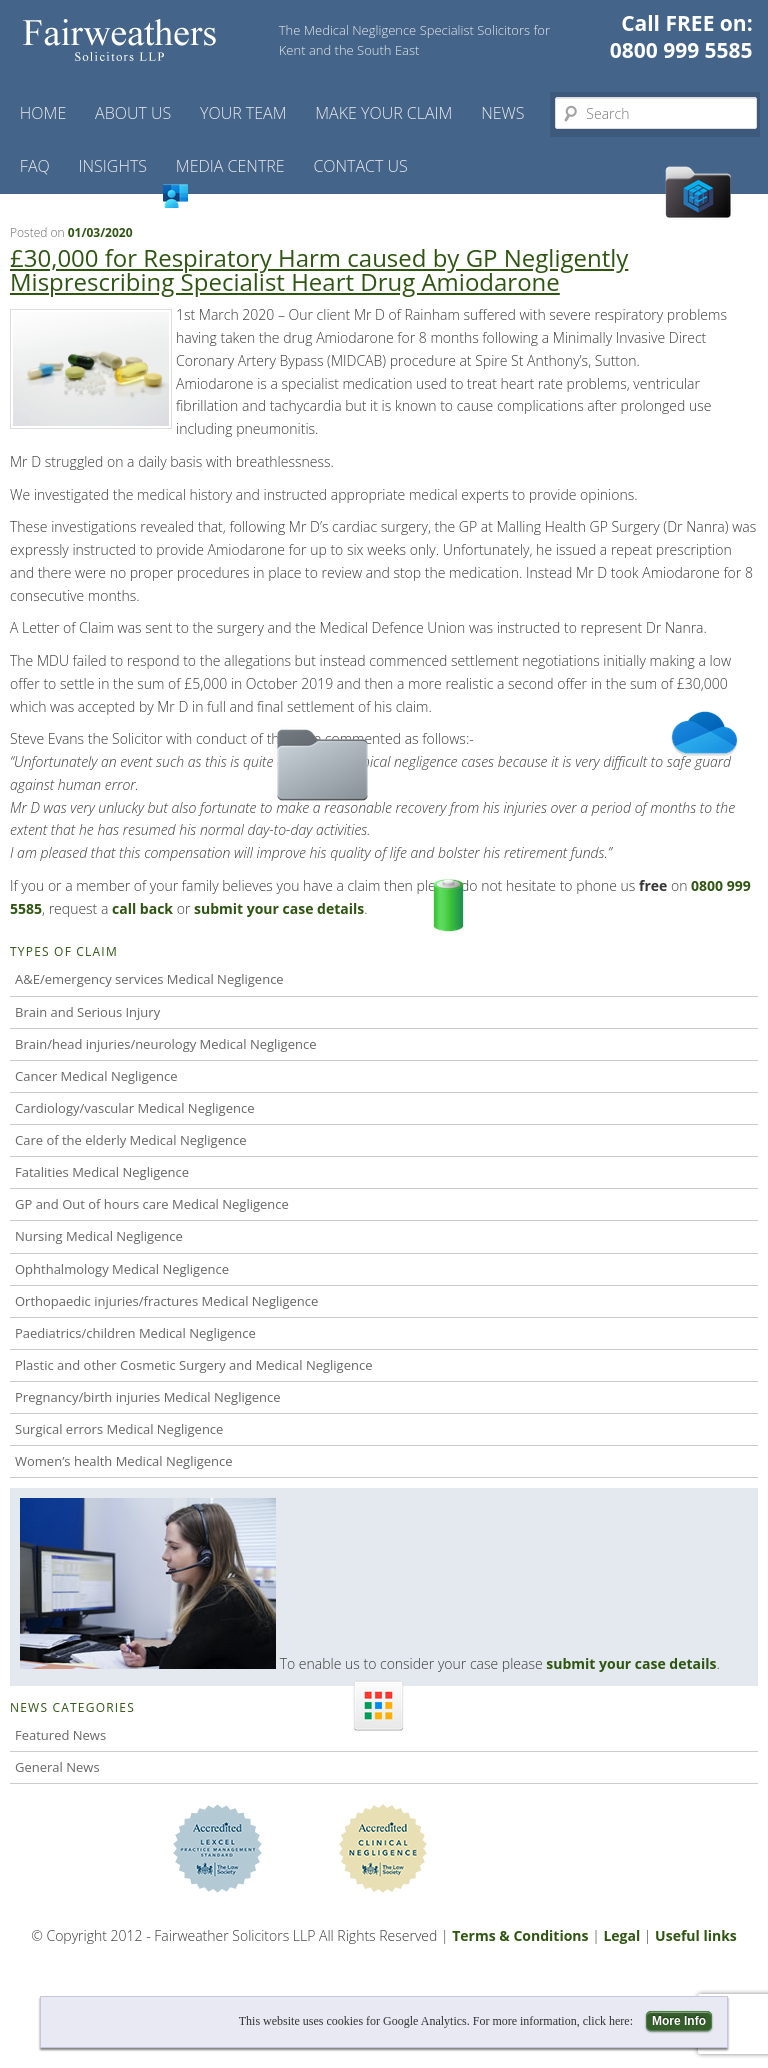 The image size is (768, 2068). I want to click on Microsoft OneDrive cloud storage status indicator, so click(704, 732).